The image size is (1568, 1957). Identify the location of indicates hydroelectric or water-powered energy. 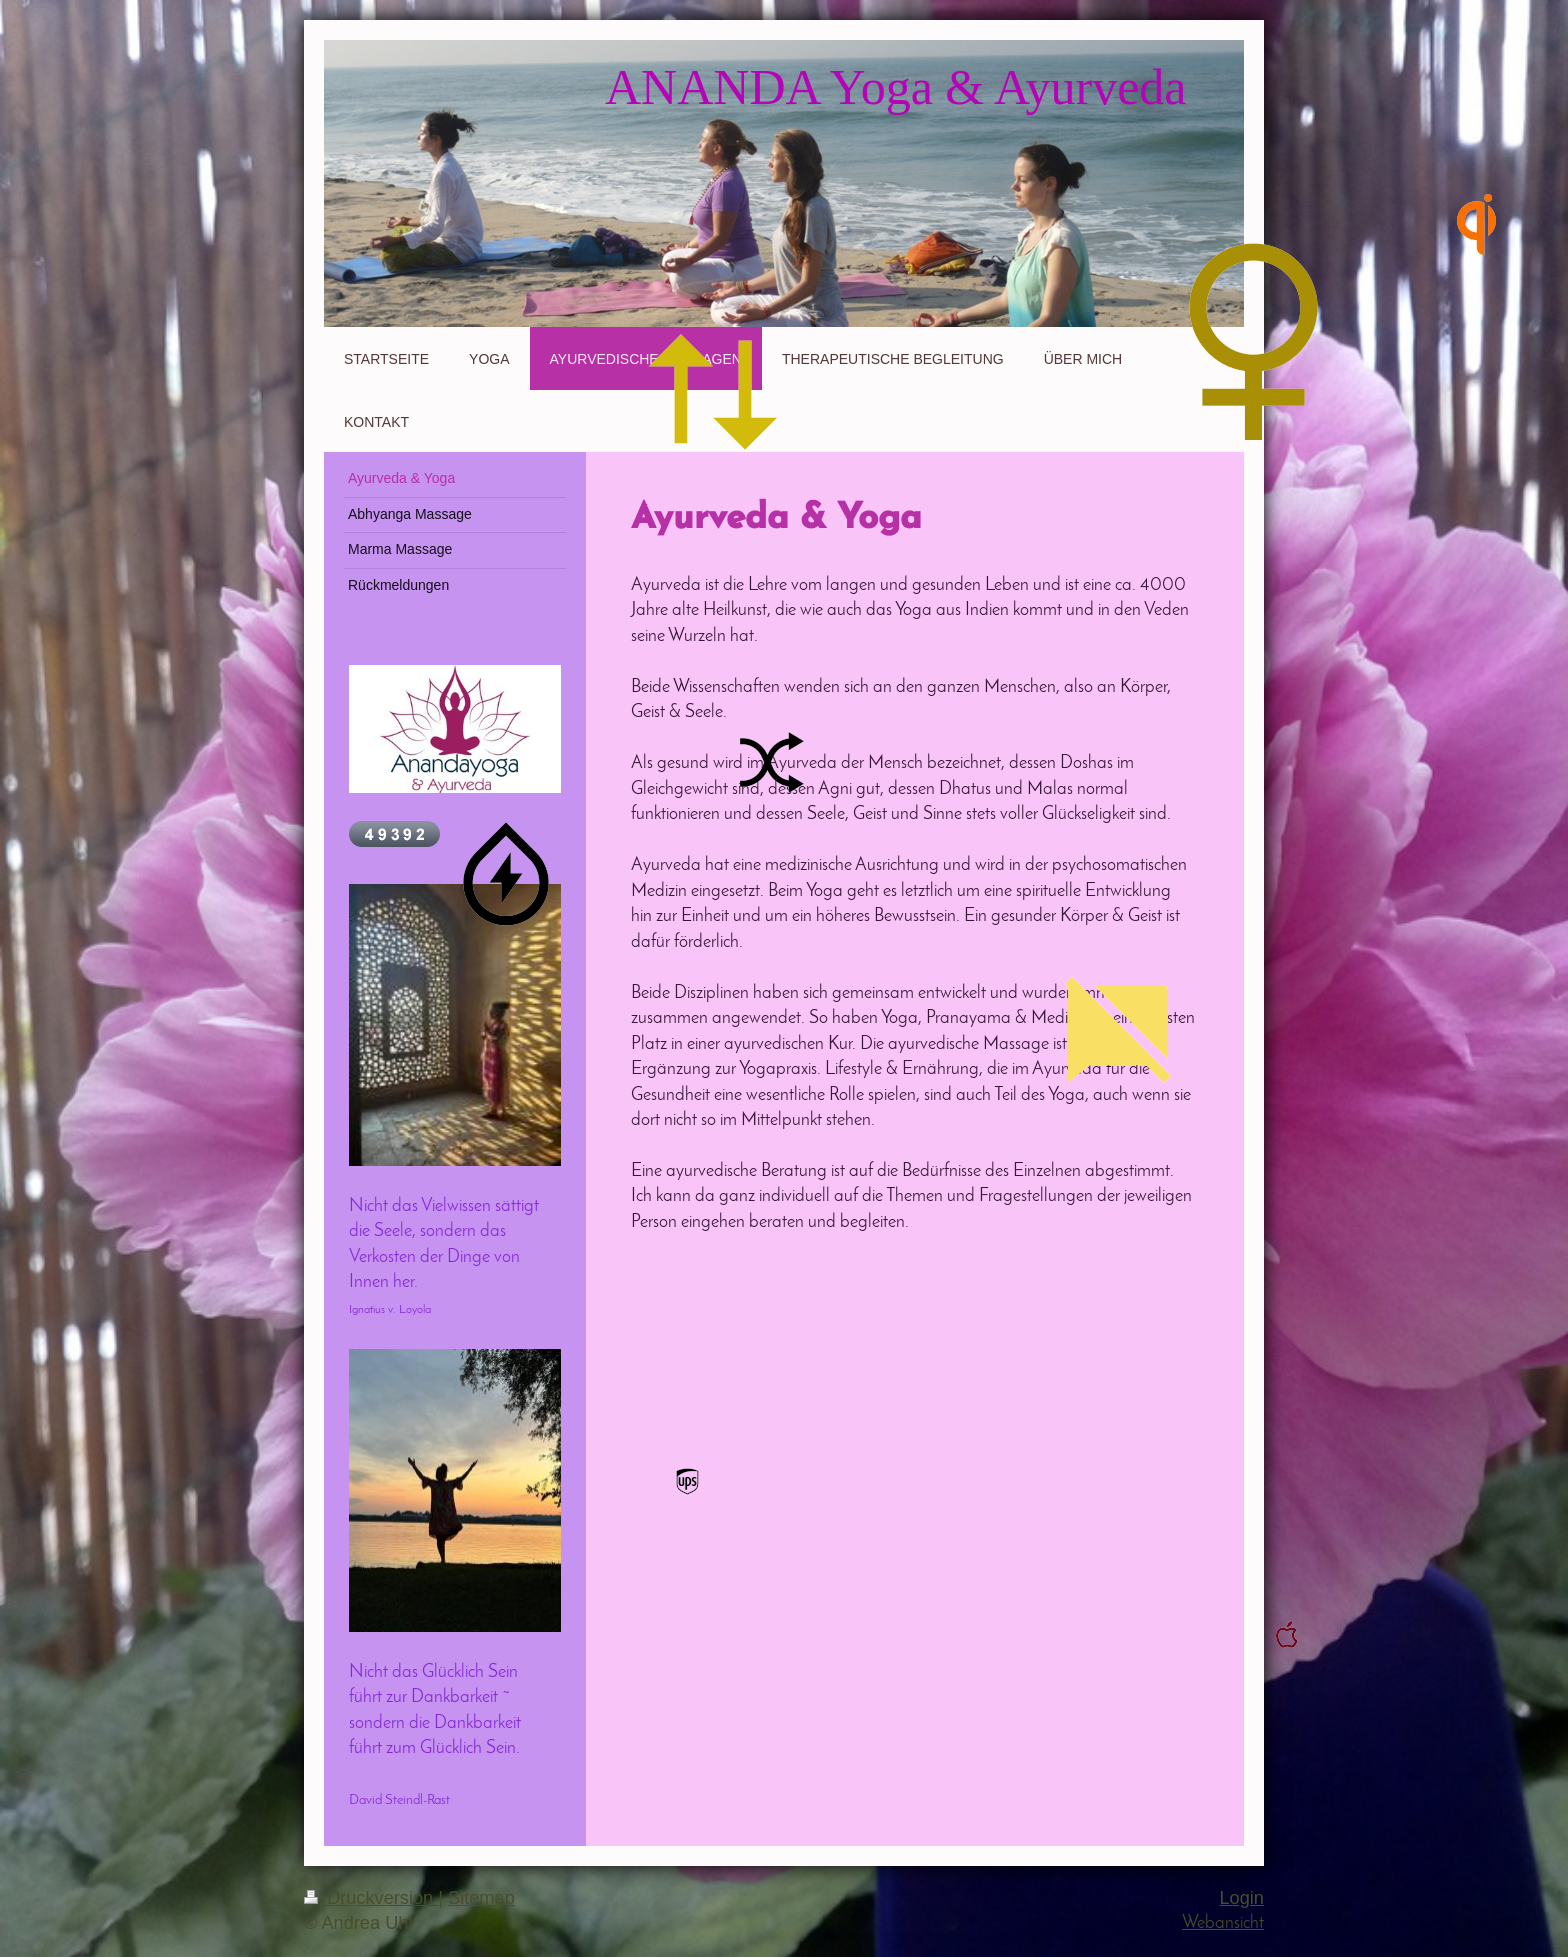
(506, 878).